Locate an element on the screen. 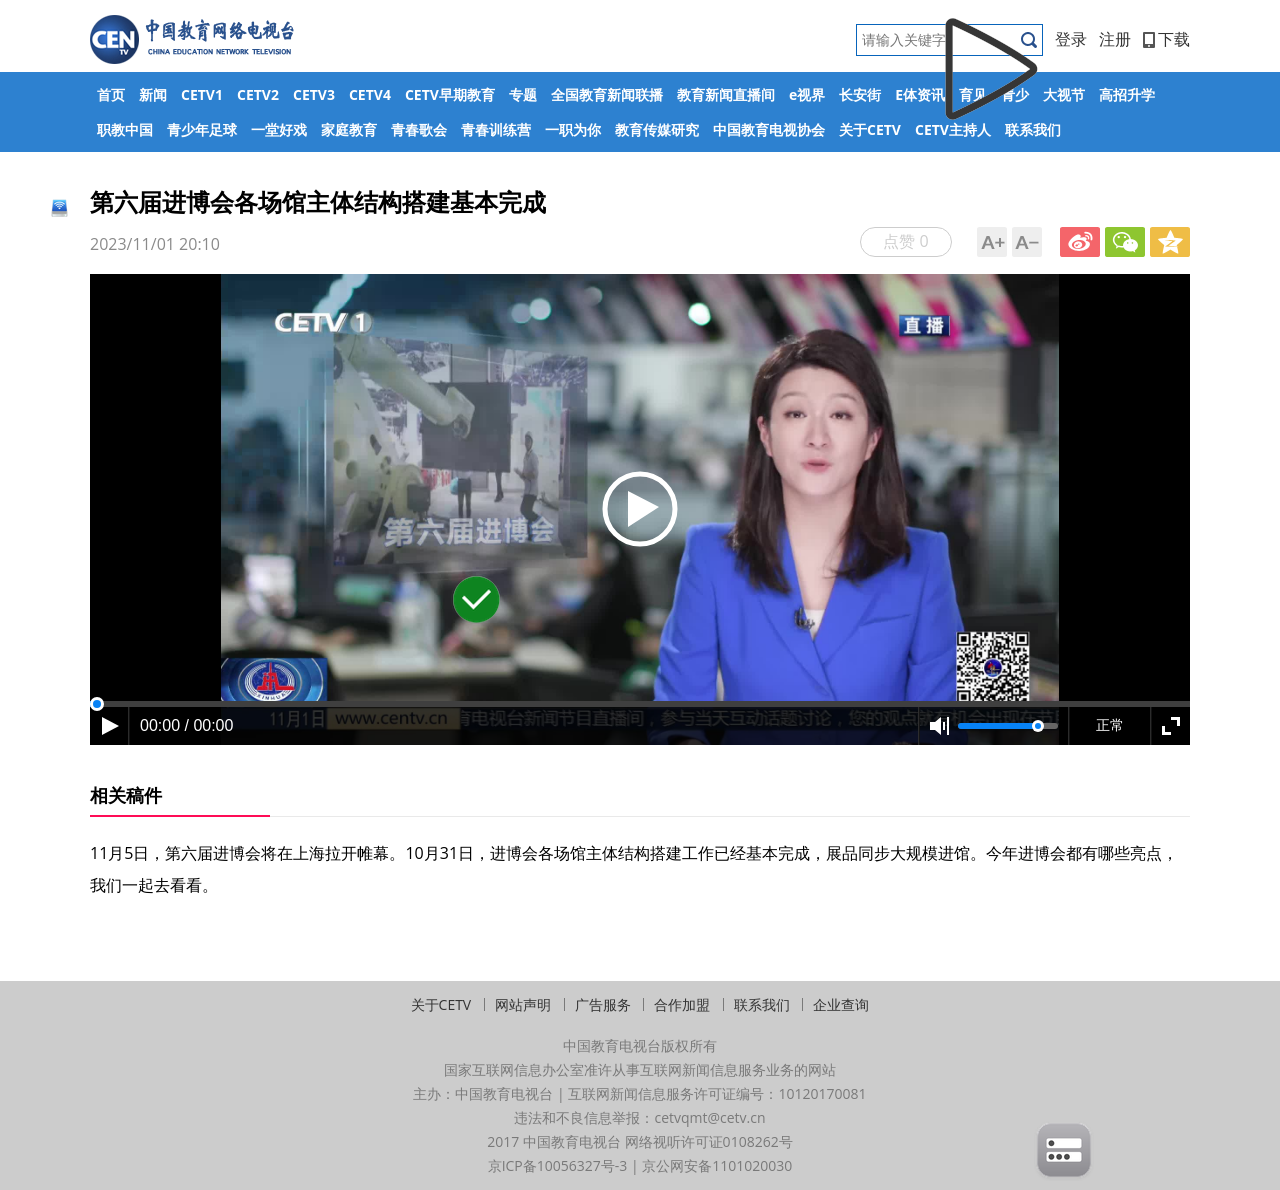 This screenshot has height=1190, width=1280. access login and authentication settings is located at coordinates (1064, 1151).